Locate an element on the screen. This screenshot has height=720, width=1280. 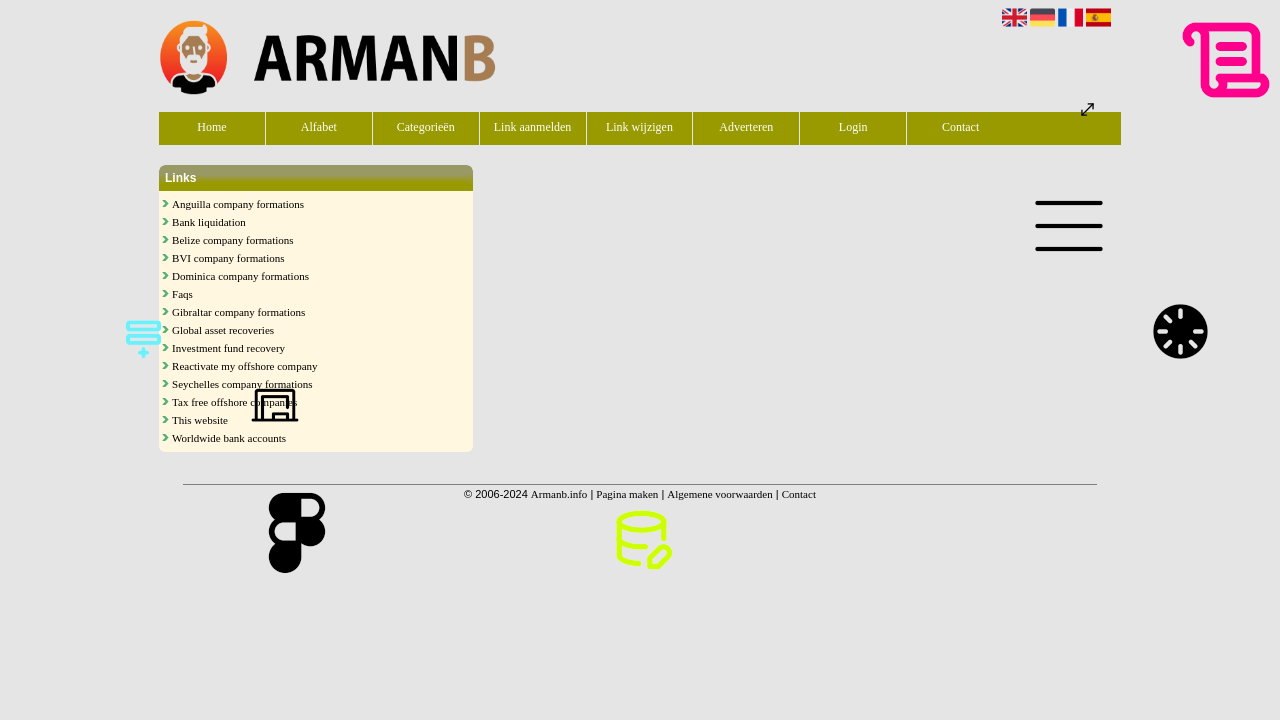
loading content in progress is located at coordinates (1180, 331).